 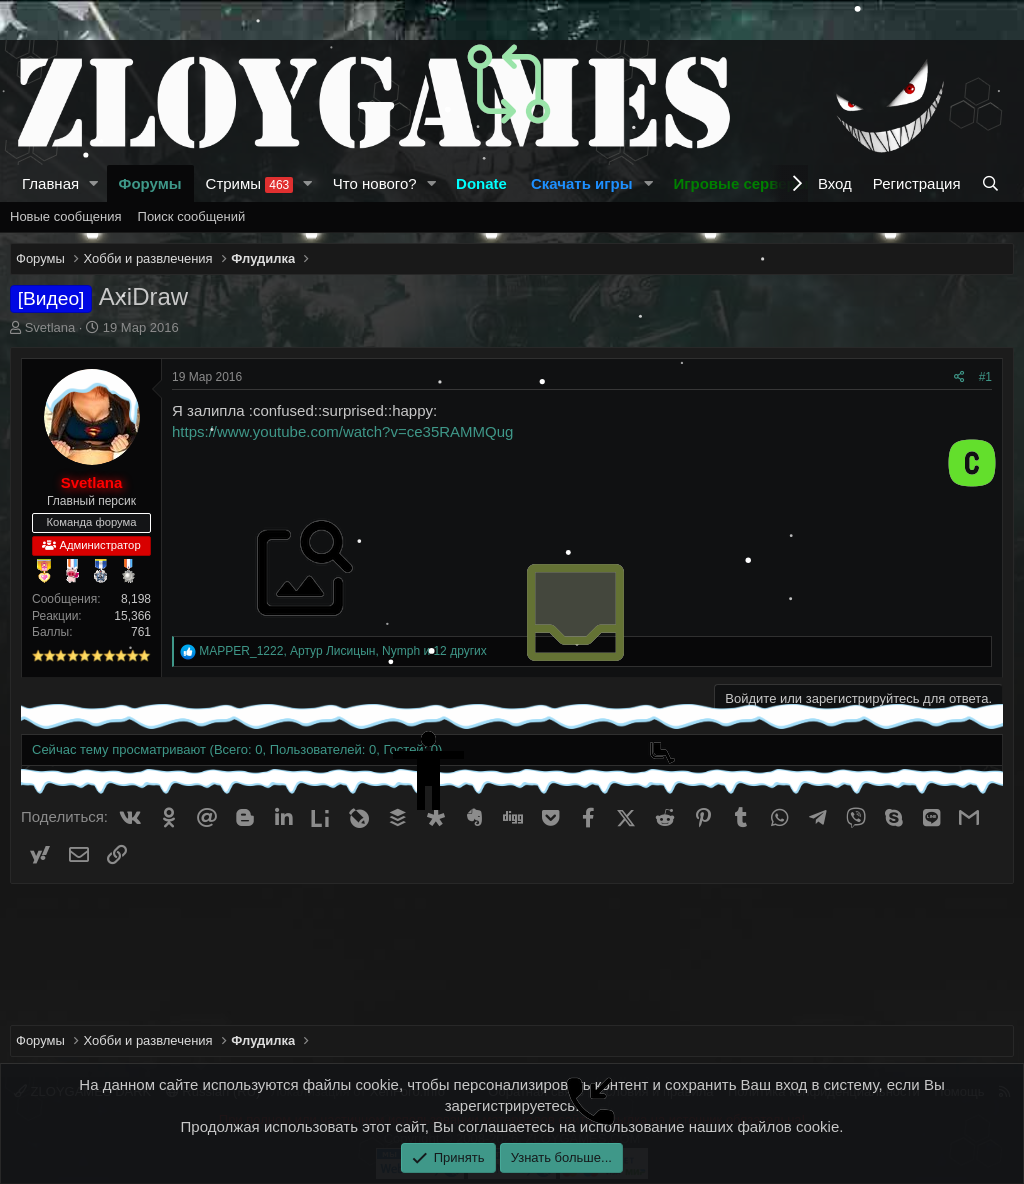 I want to click on compare branches or commits in a repository, so click(x=509, y=84).